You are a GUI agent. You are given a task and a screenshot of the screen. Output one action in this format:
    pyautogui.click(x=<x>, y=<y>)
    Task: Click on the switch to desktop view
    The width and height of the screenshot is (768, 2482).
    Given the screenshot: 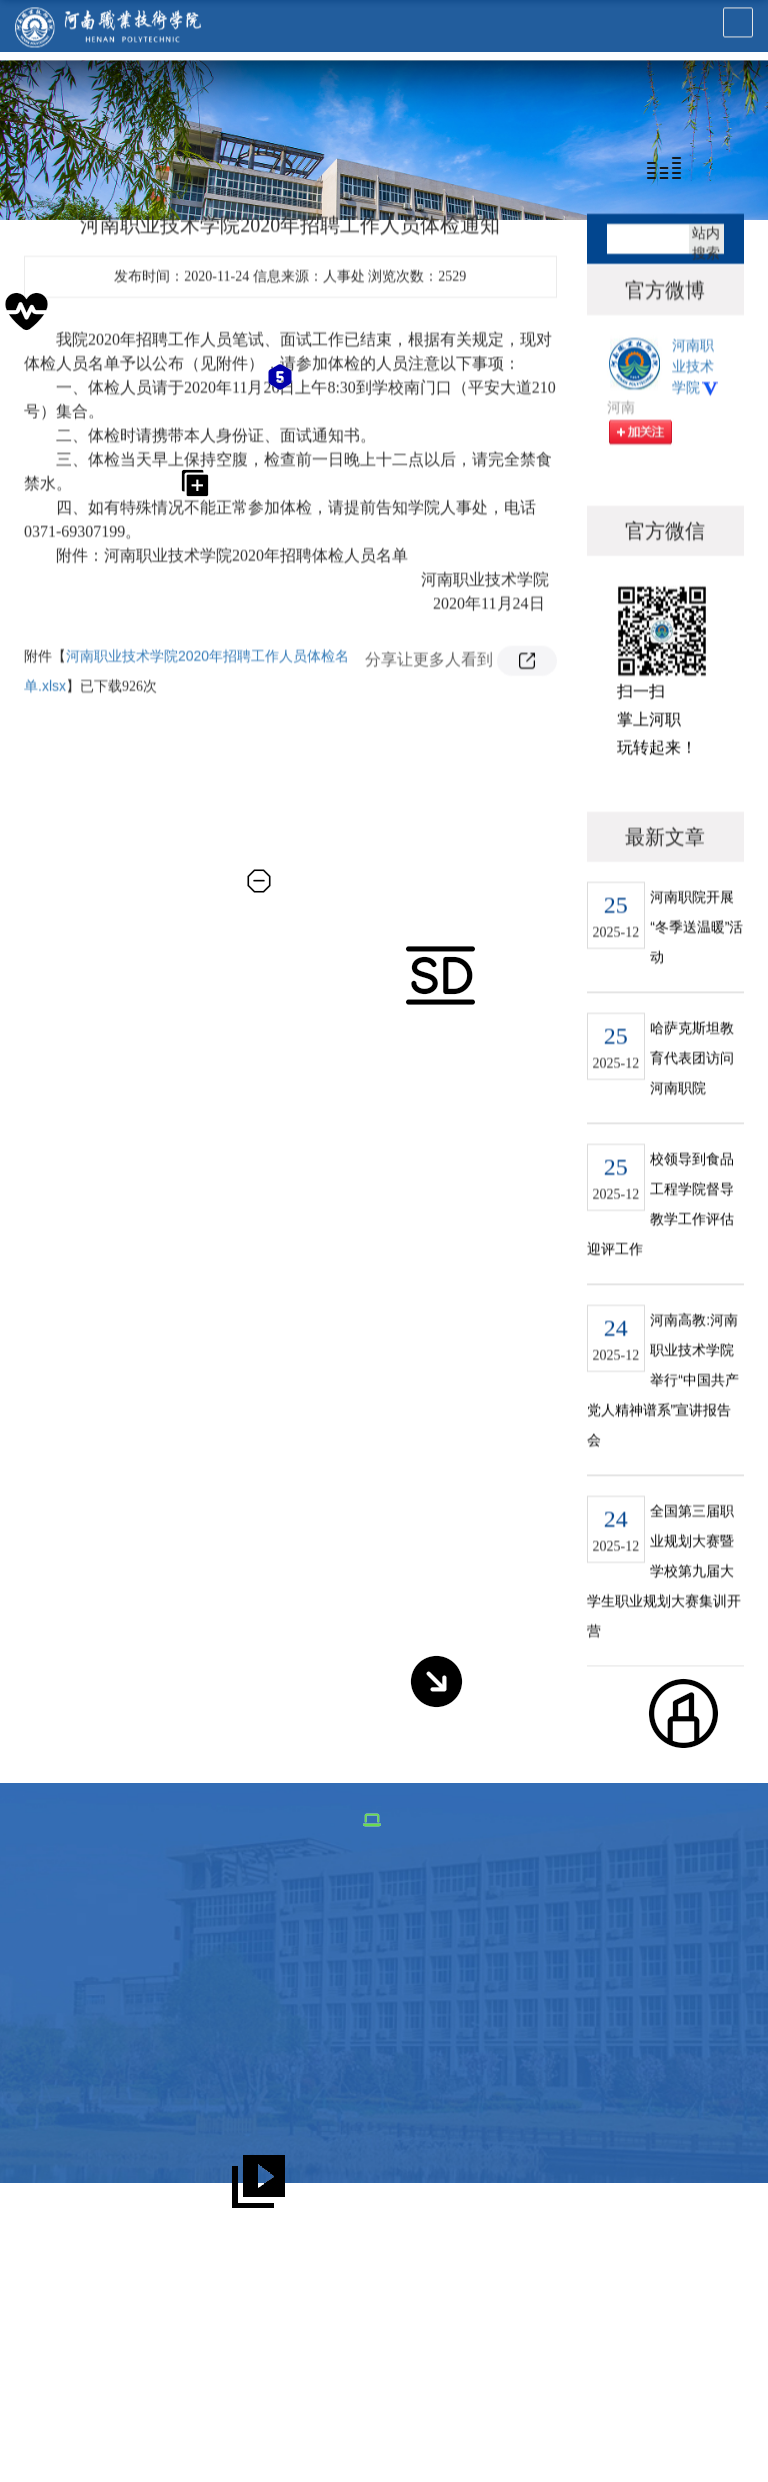 What is the action you would take?
    pyautogui.click(x=372, y=1820)
    